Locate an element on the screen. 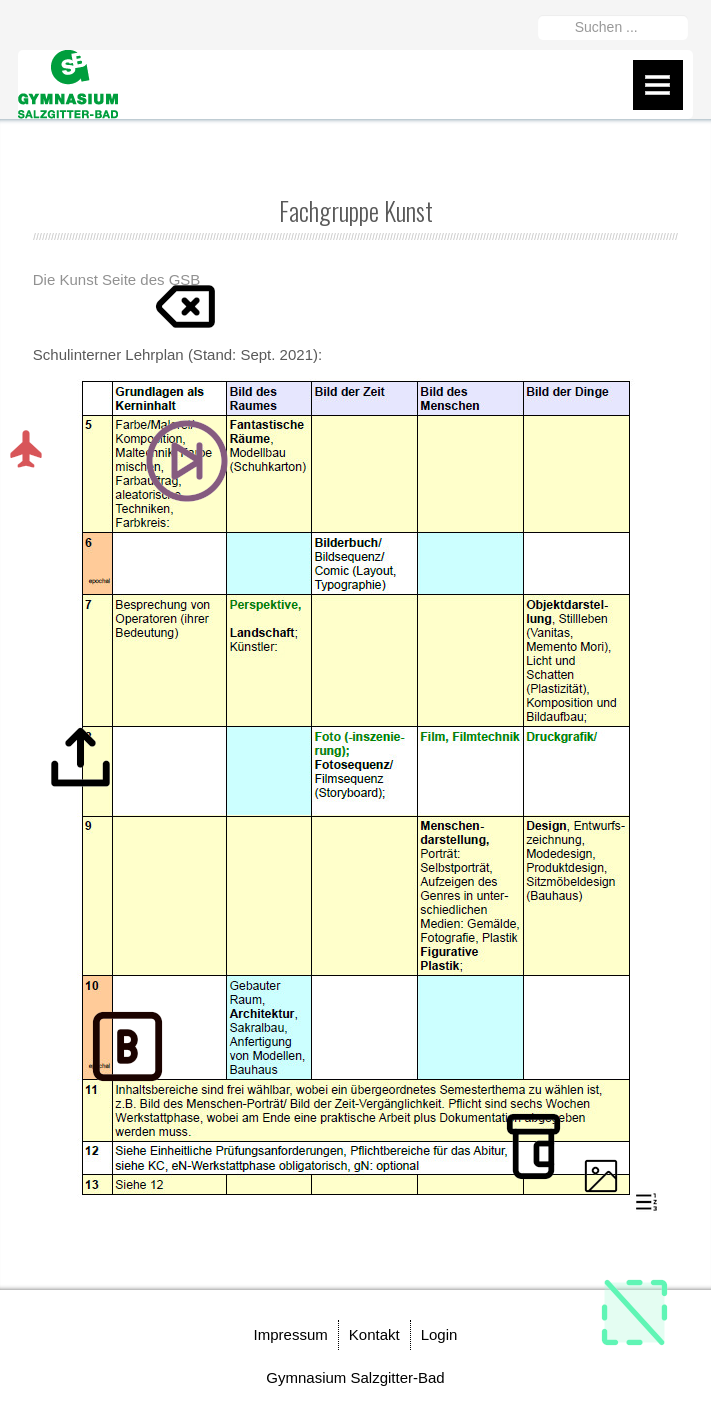  book or search for flights is located at coordinates (26, 449).